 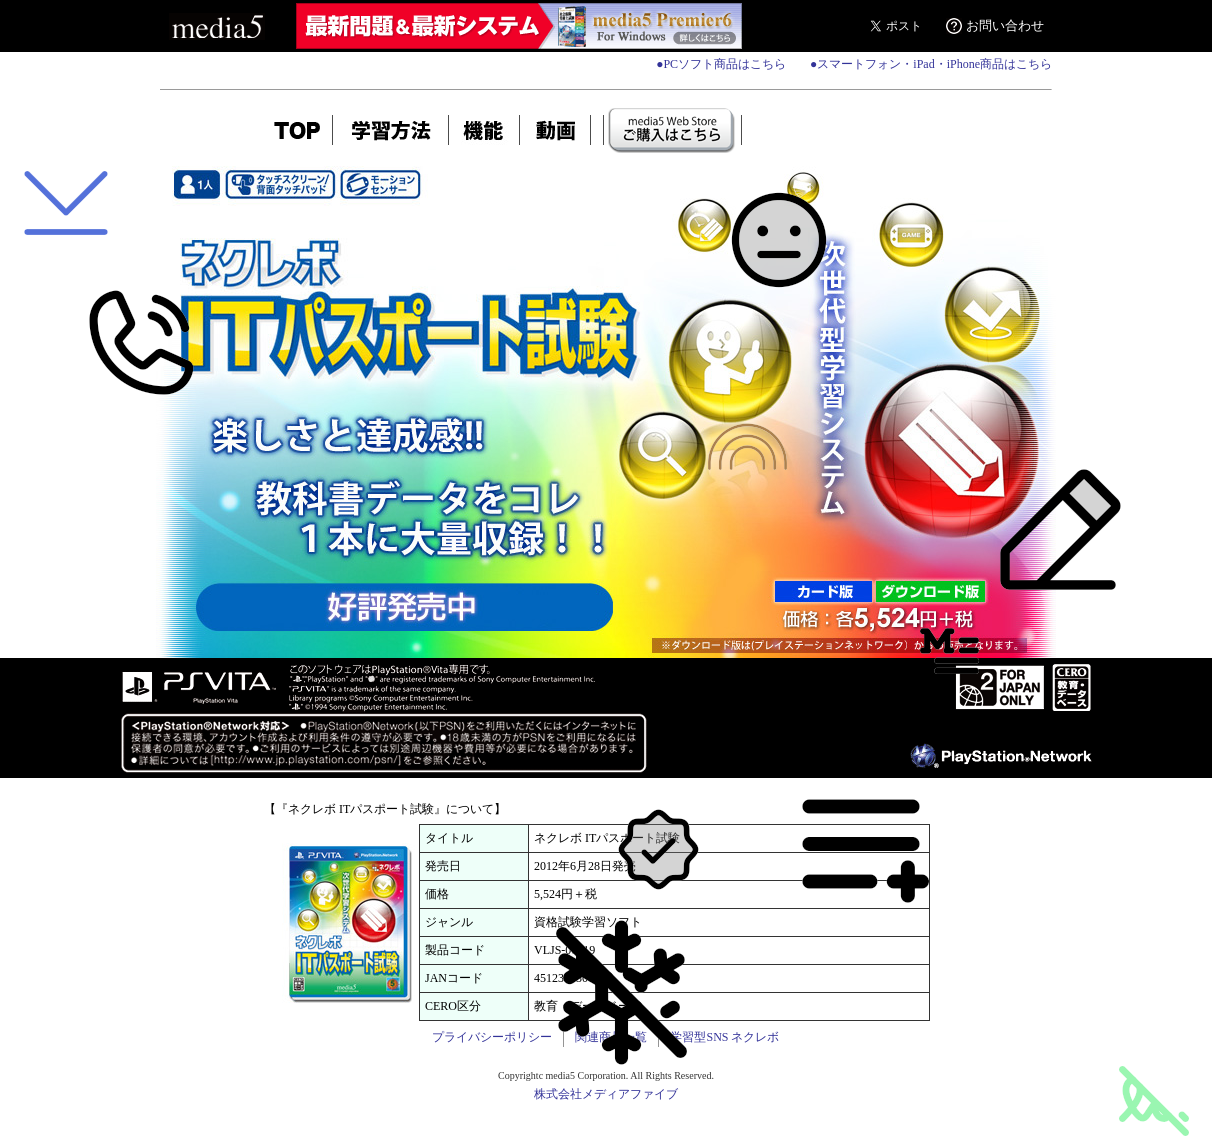 I want to click on rate experience as neutral or average, so click(x=779, y=240).